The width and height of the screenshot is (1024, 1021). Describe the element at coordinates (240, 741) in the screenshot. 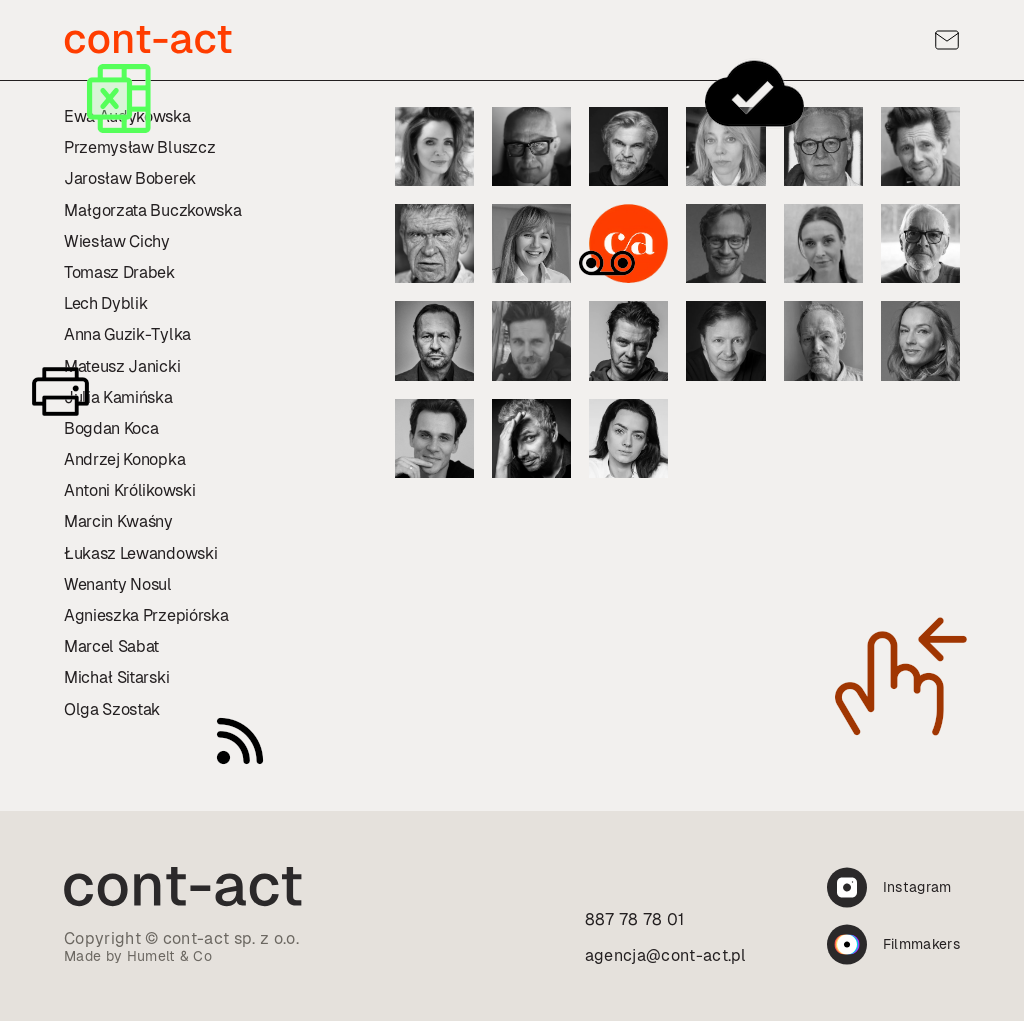

I see `subscribe to RSS feed` at that location.